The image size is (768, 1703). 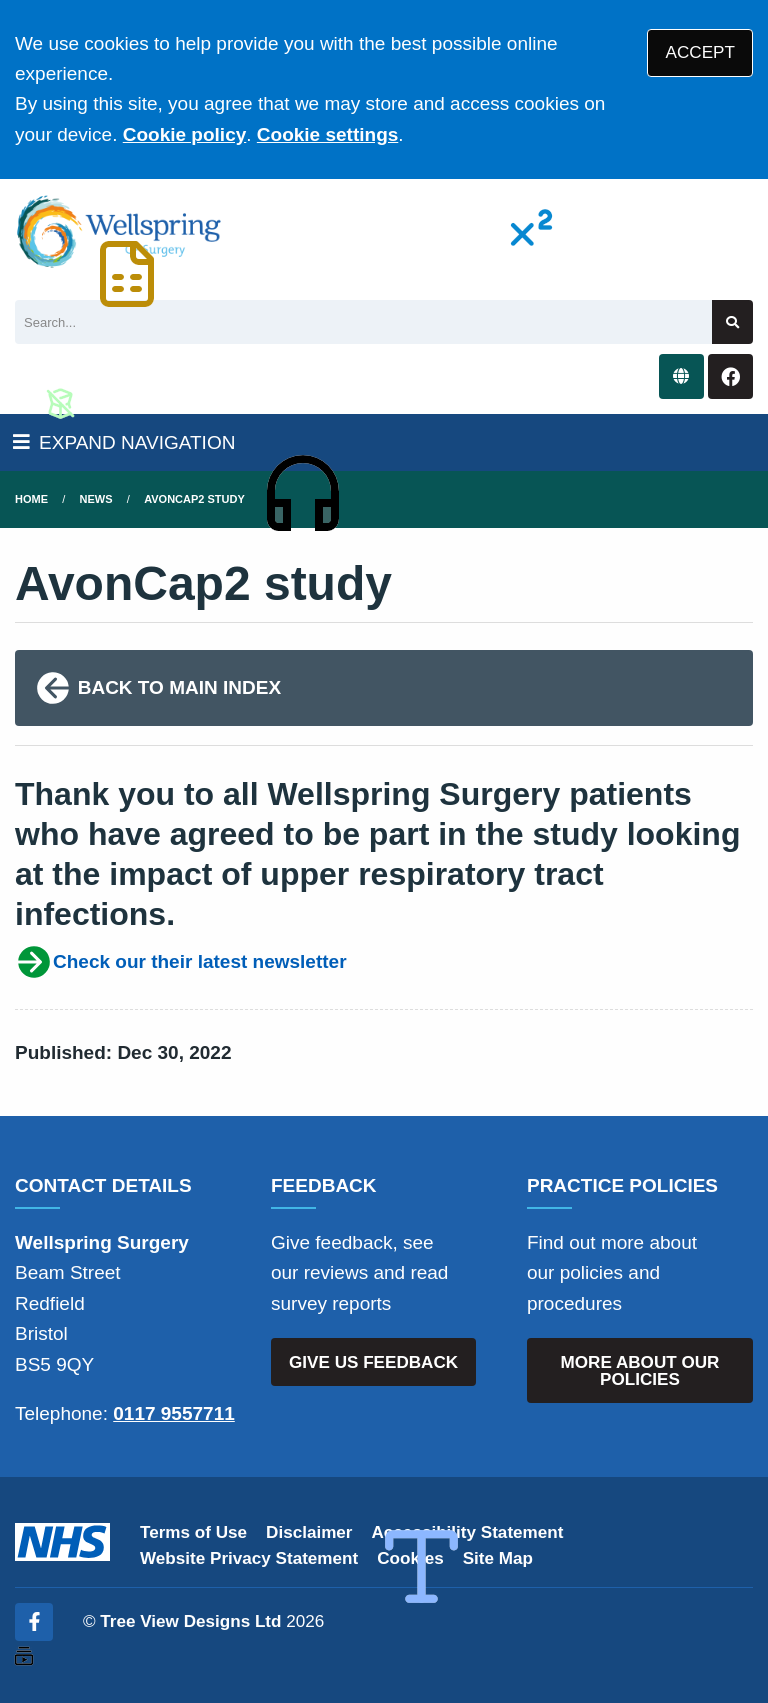 I want to click on format text as superscript, so click(x=531, y=227).